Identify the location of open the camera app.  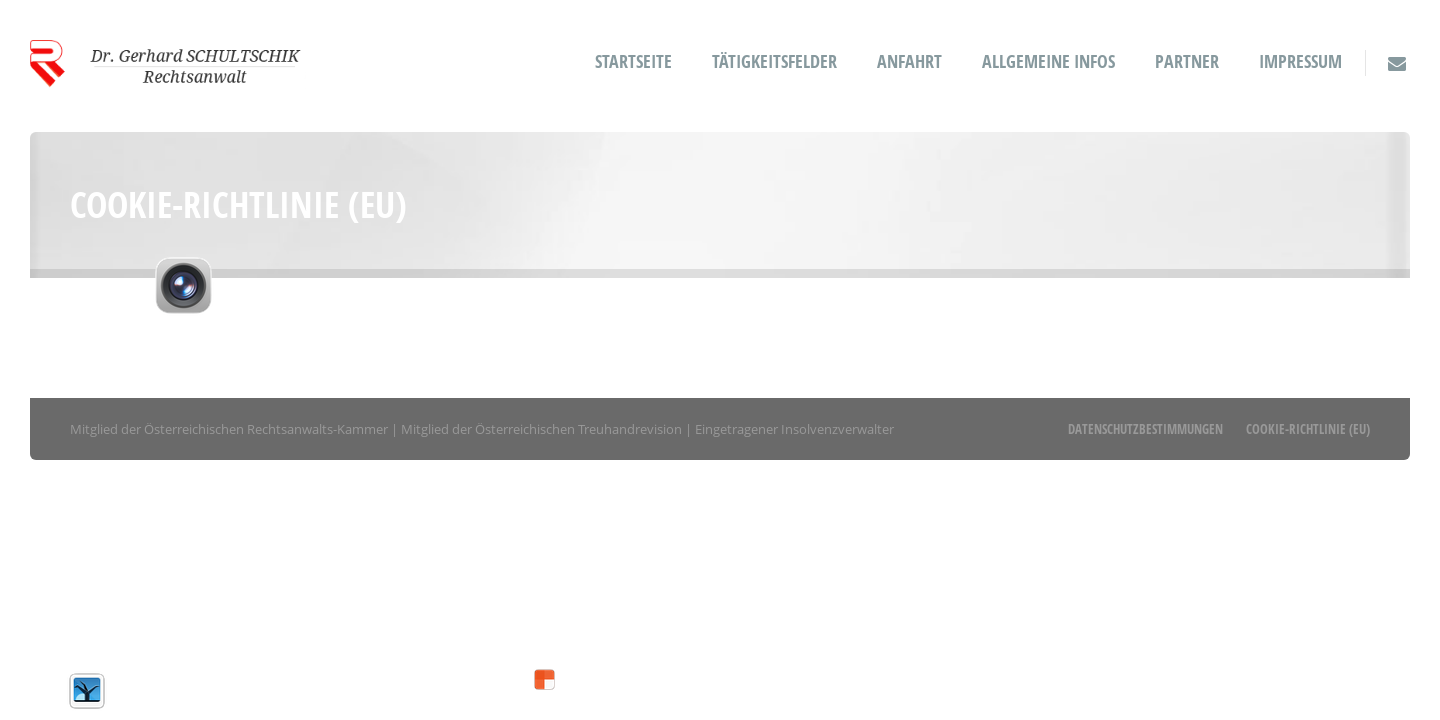
(183, 285).